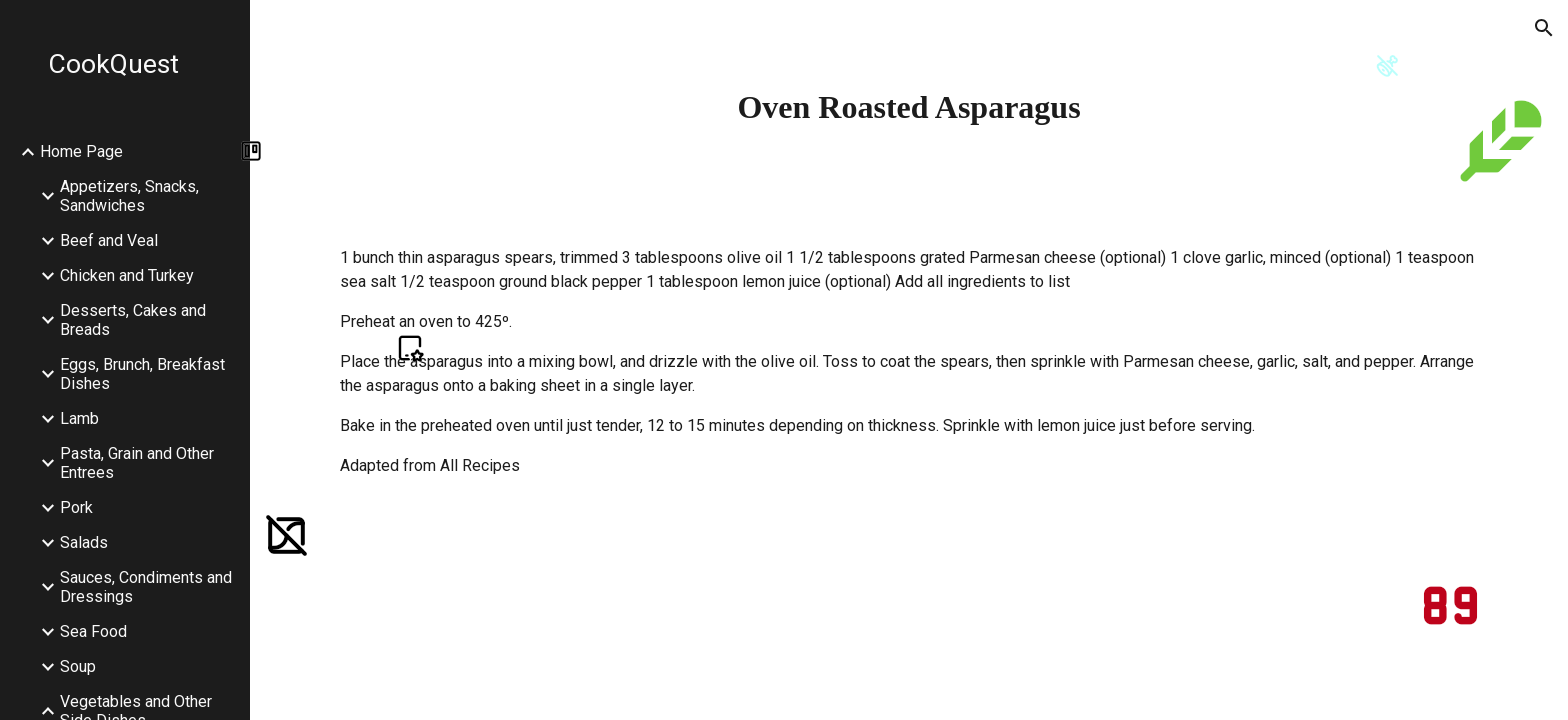 Image resolution: width=1568 pixels, height=720 pixels. Describe the element at coordinates (251, 151) in the screenshot. I see `open Trello app` at that location.